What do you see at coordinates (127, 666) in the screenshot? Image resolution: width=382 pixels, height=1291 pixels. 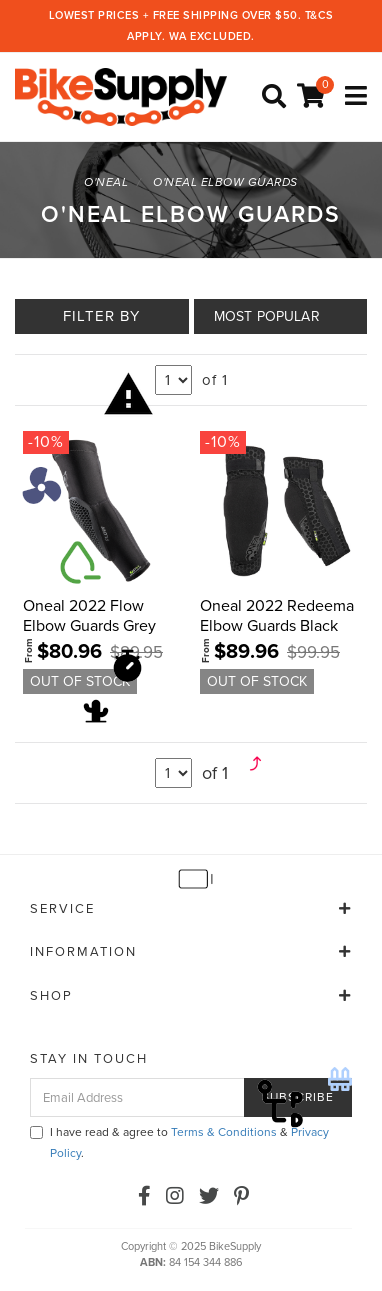 I see `start a timer or countdown` at bounding box center [127, 666].